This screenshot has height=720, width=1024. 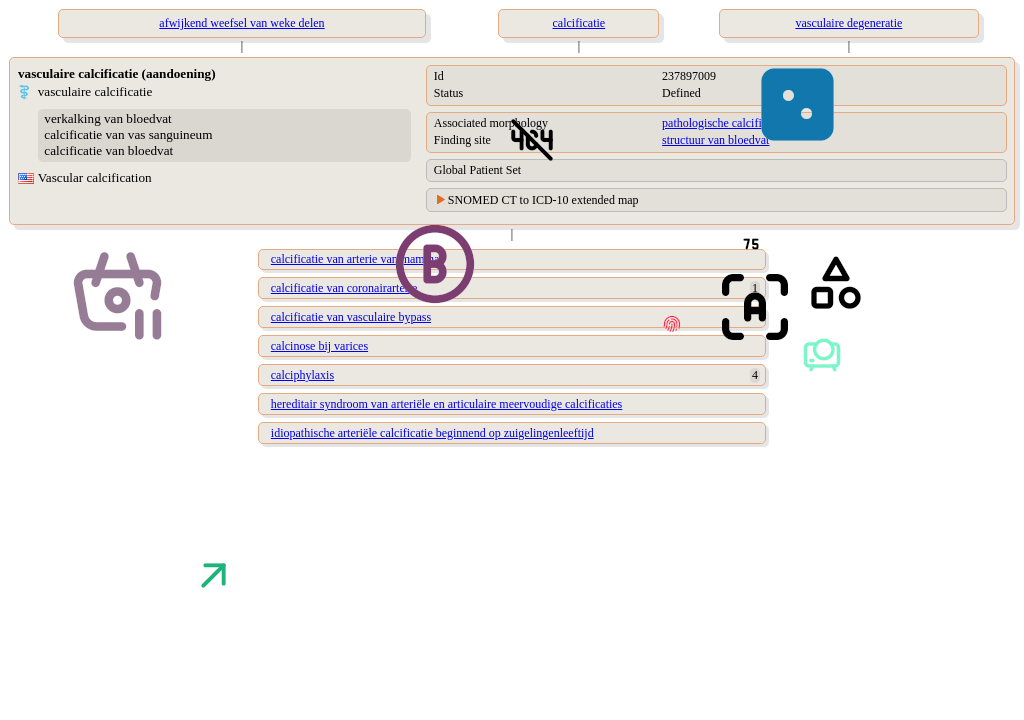 What do you see at coordinates (213, 575) in the screenshot?
I see `open link in new tab or window` at bounding box center [213, 575].